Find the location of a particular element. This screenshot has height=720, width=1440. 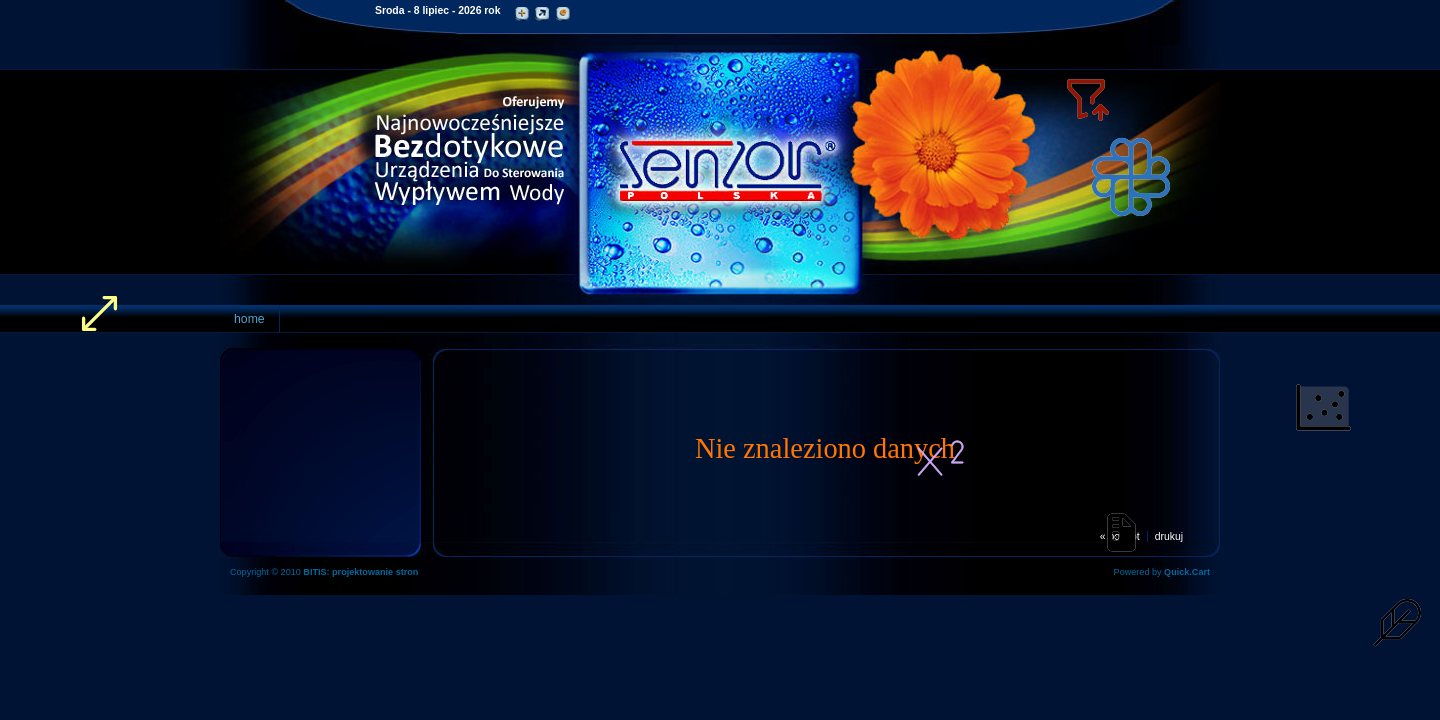

resize a window or element is located at coordinates (99, 313).